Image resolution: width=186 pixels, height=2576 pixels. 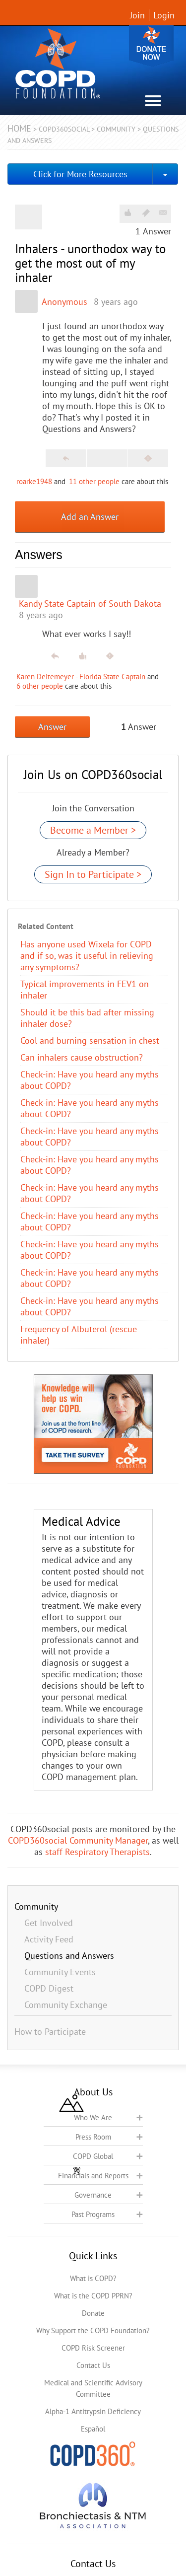 I want to click on celebrate an achievement or milestone, so click(x=77, y=2171).